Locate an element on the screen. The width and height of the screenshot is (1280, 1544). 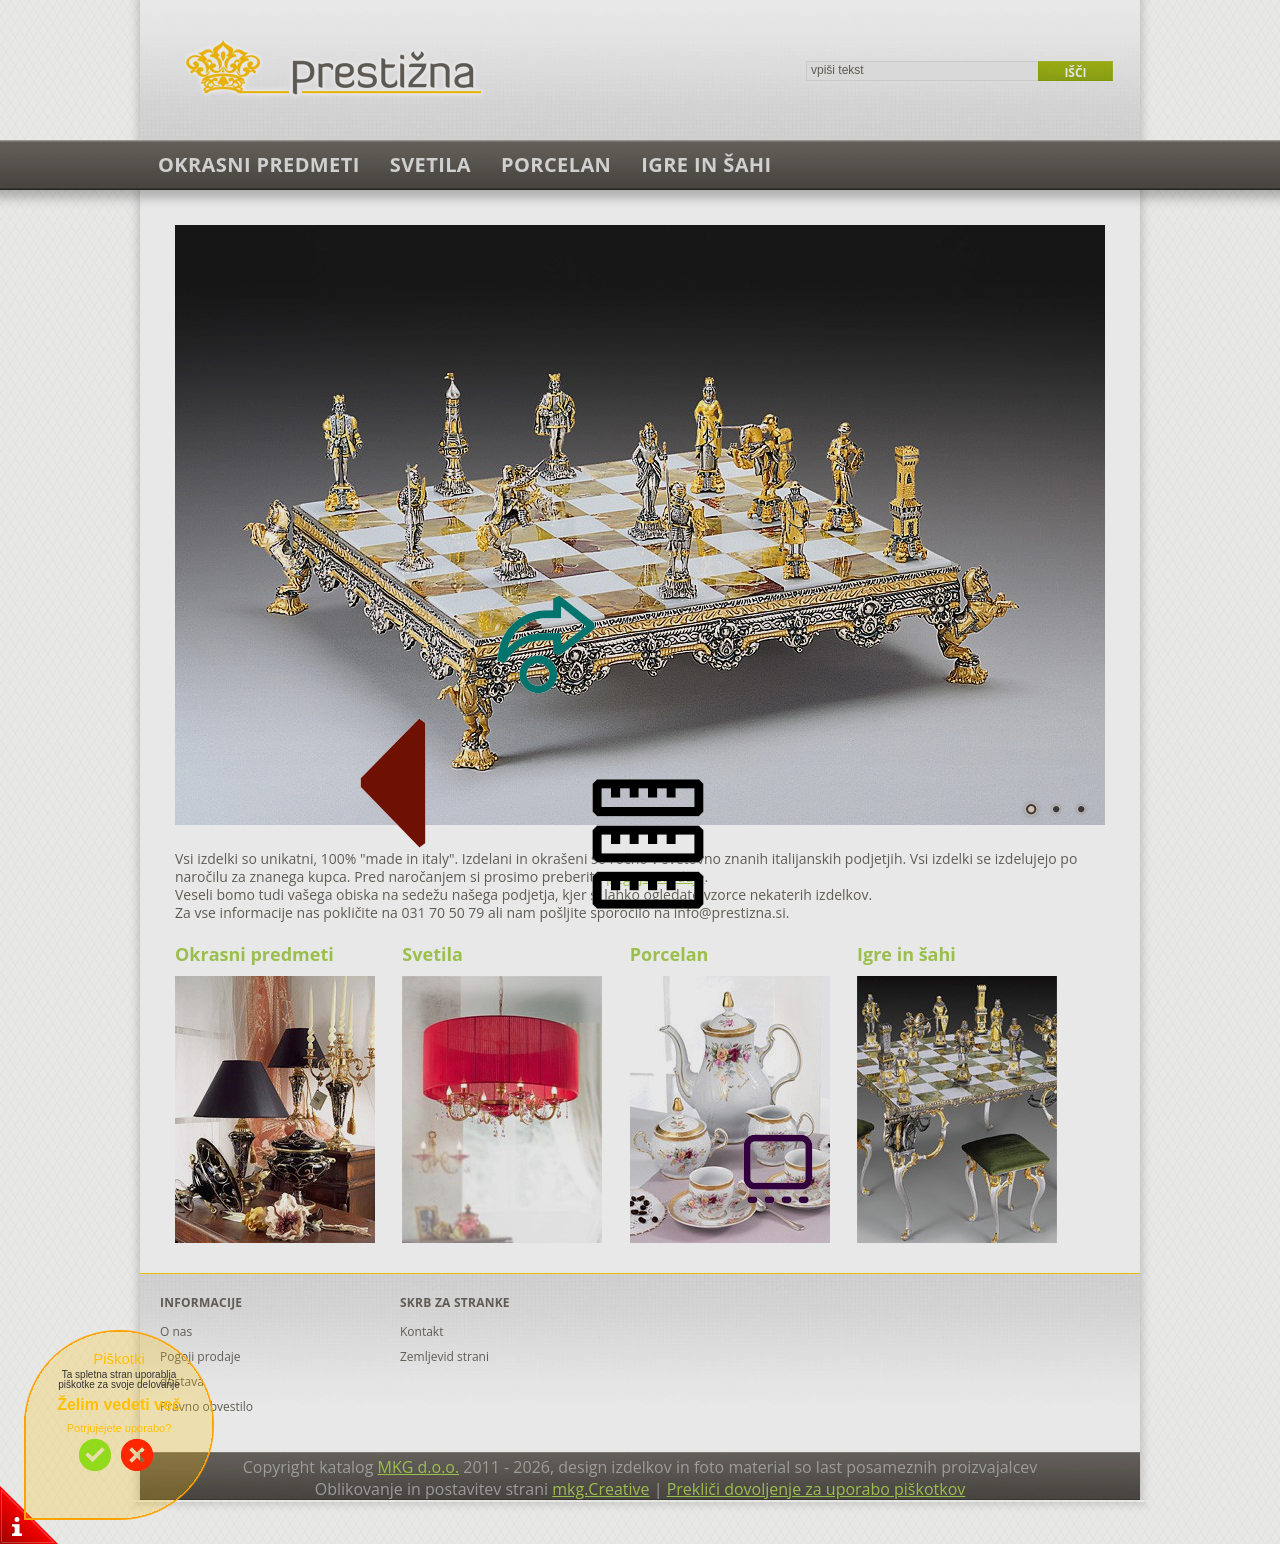
start a live share session is located at coordinates (545, 643).